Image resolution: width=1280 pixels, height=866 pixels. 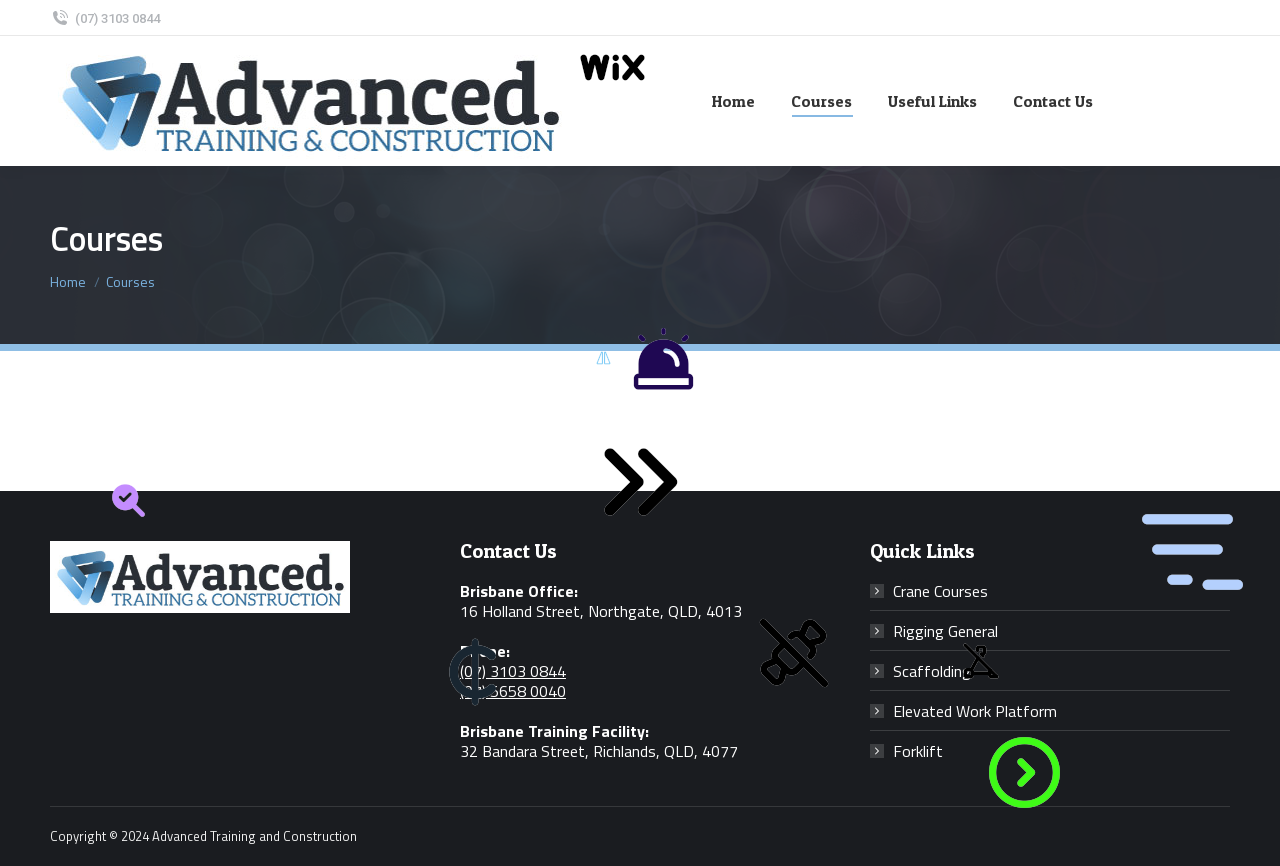 I want to click on link to Wix website builder, so click(x=612, y=67).